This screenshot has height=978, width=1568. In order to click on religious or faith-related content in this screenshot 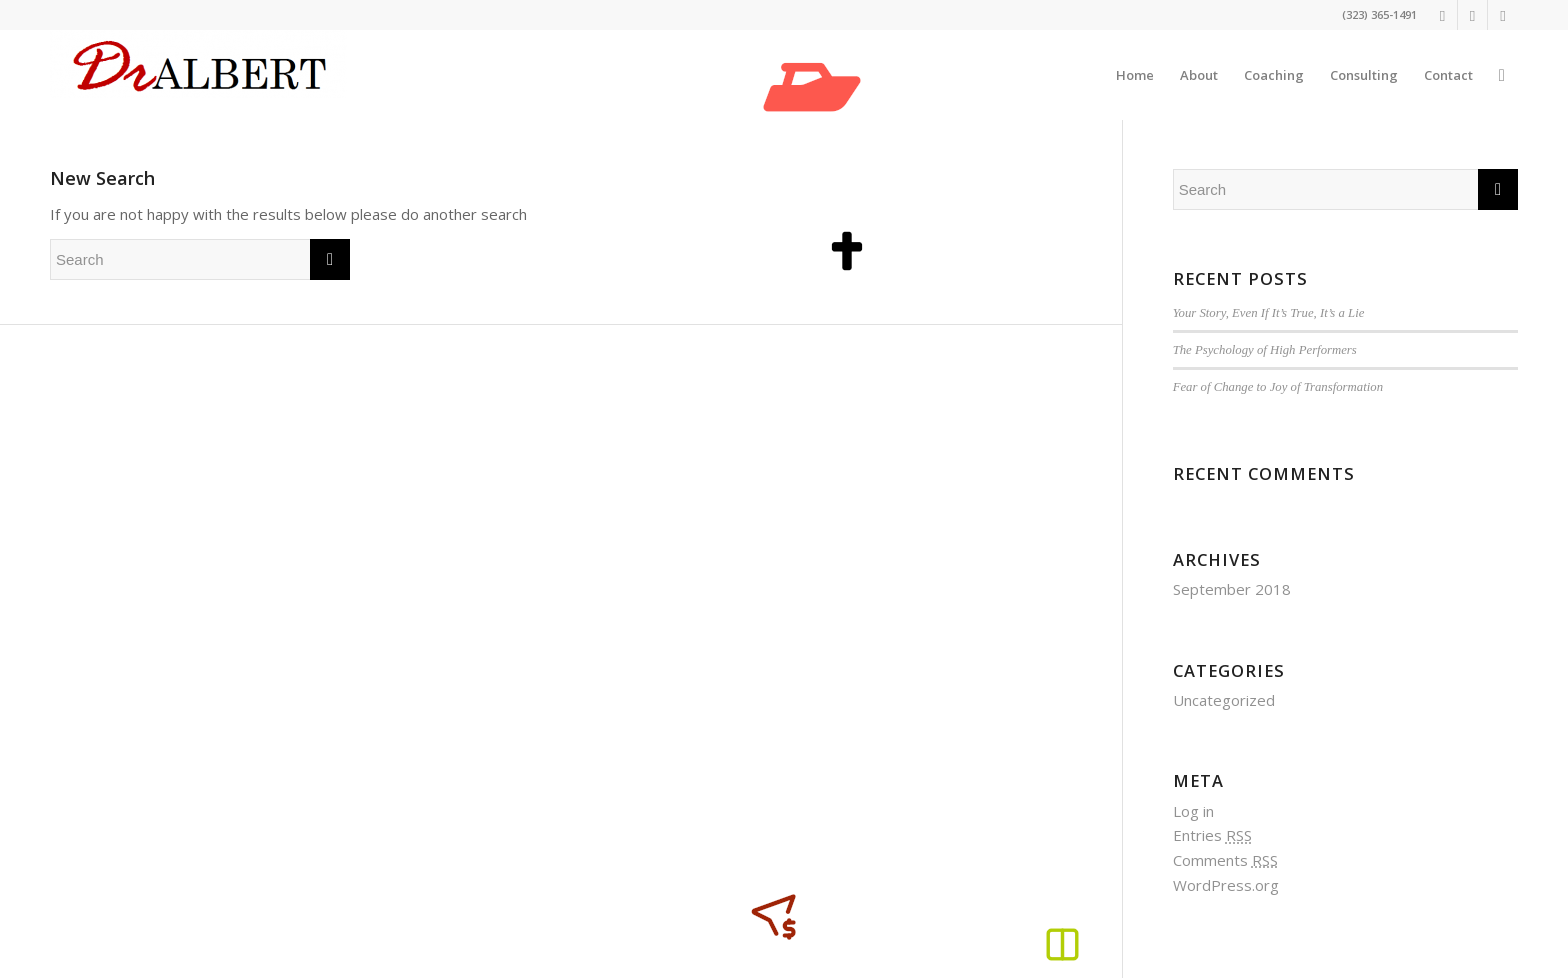, I will do `click(847, 251)`.